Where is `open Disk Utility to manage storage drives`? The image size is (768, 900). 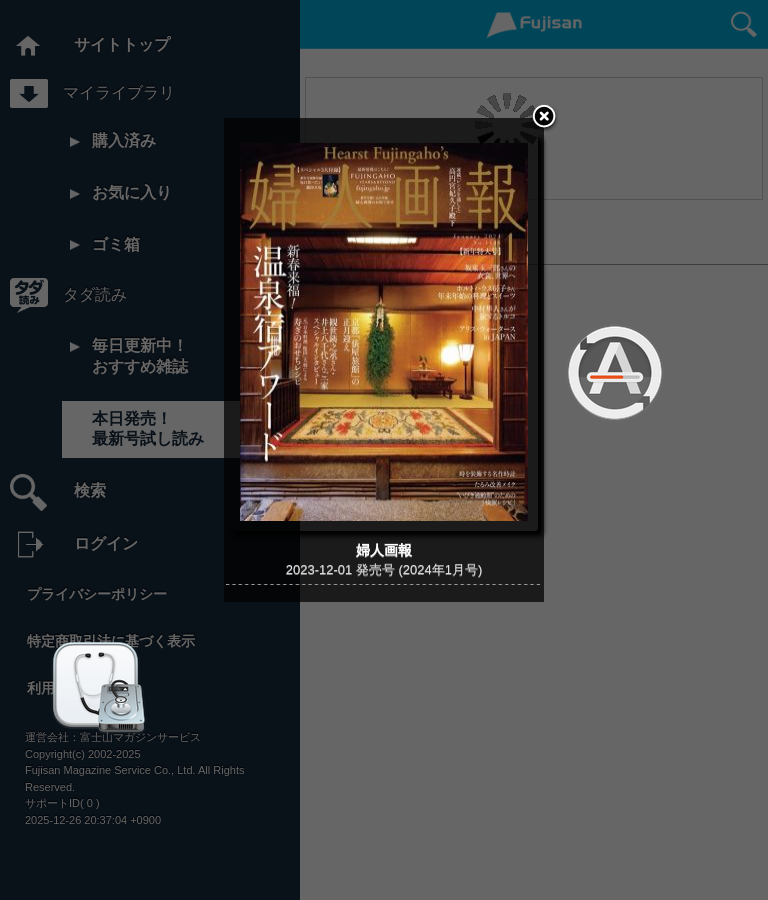 open Disk Utility to manage storage drives is located at coordinates (95, 684).